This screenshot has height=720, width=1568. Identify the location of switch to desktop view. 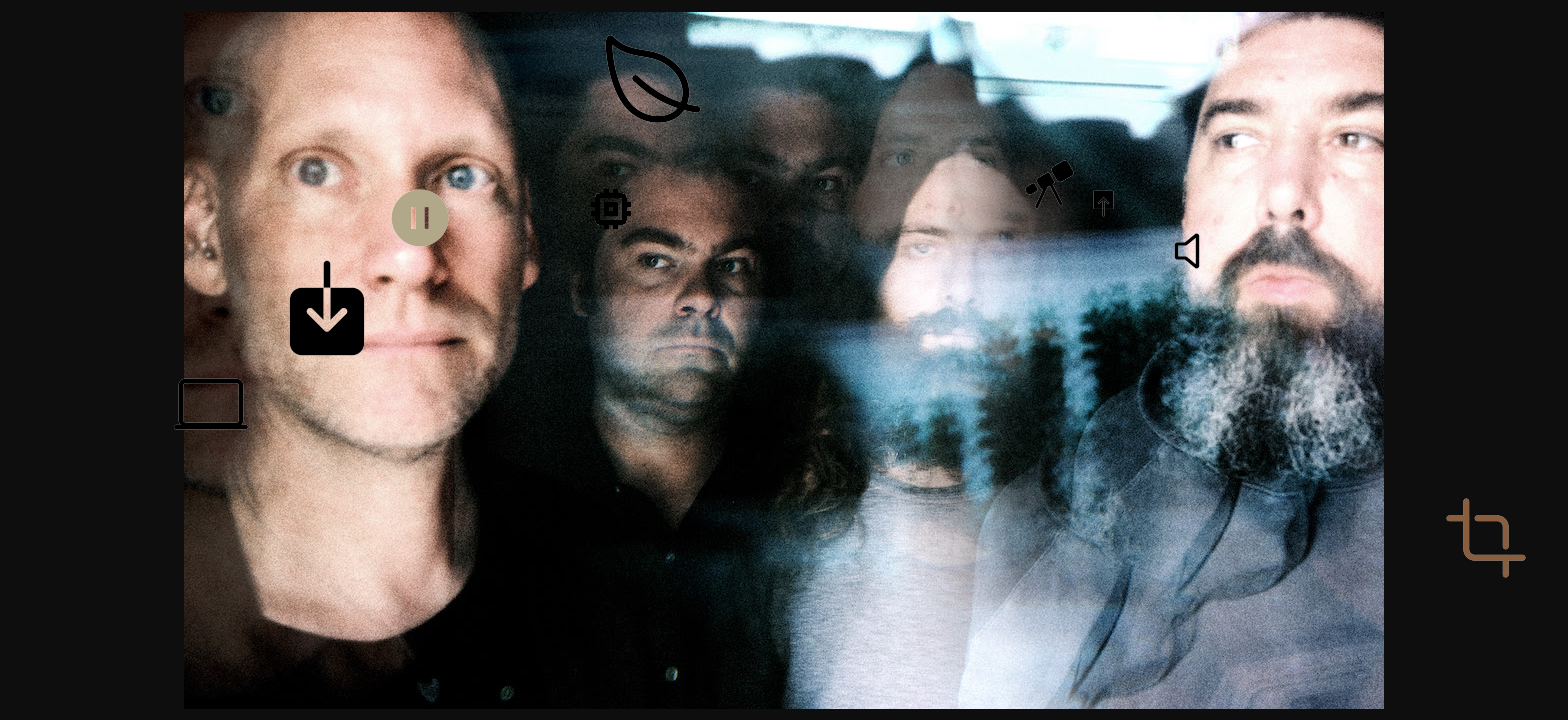
(211, 404).